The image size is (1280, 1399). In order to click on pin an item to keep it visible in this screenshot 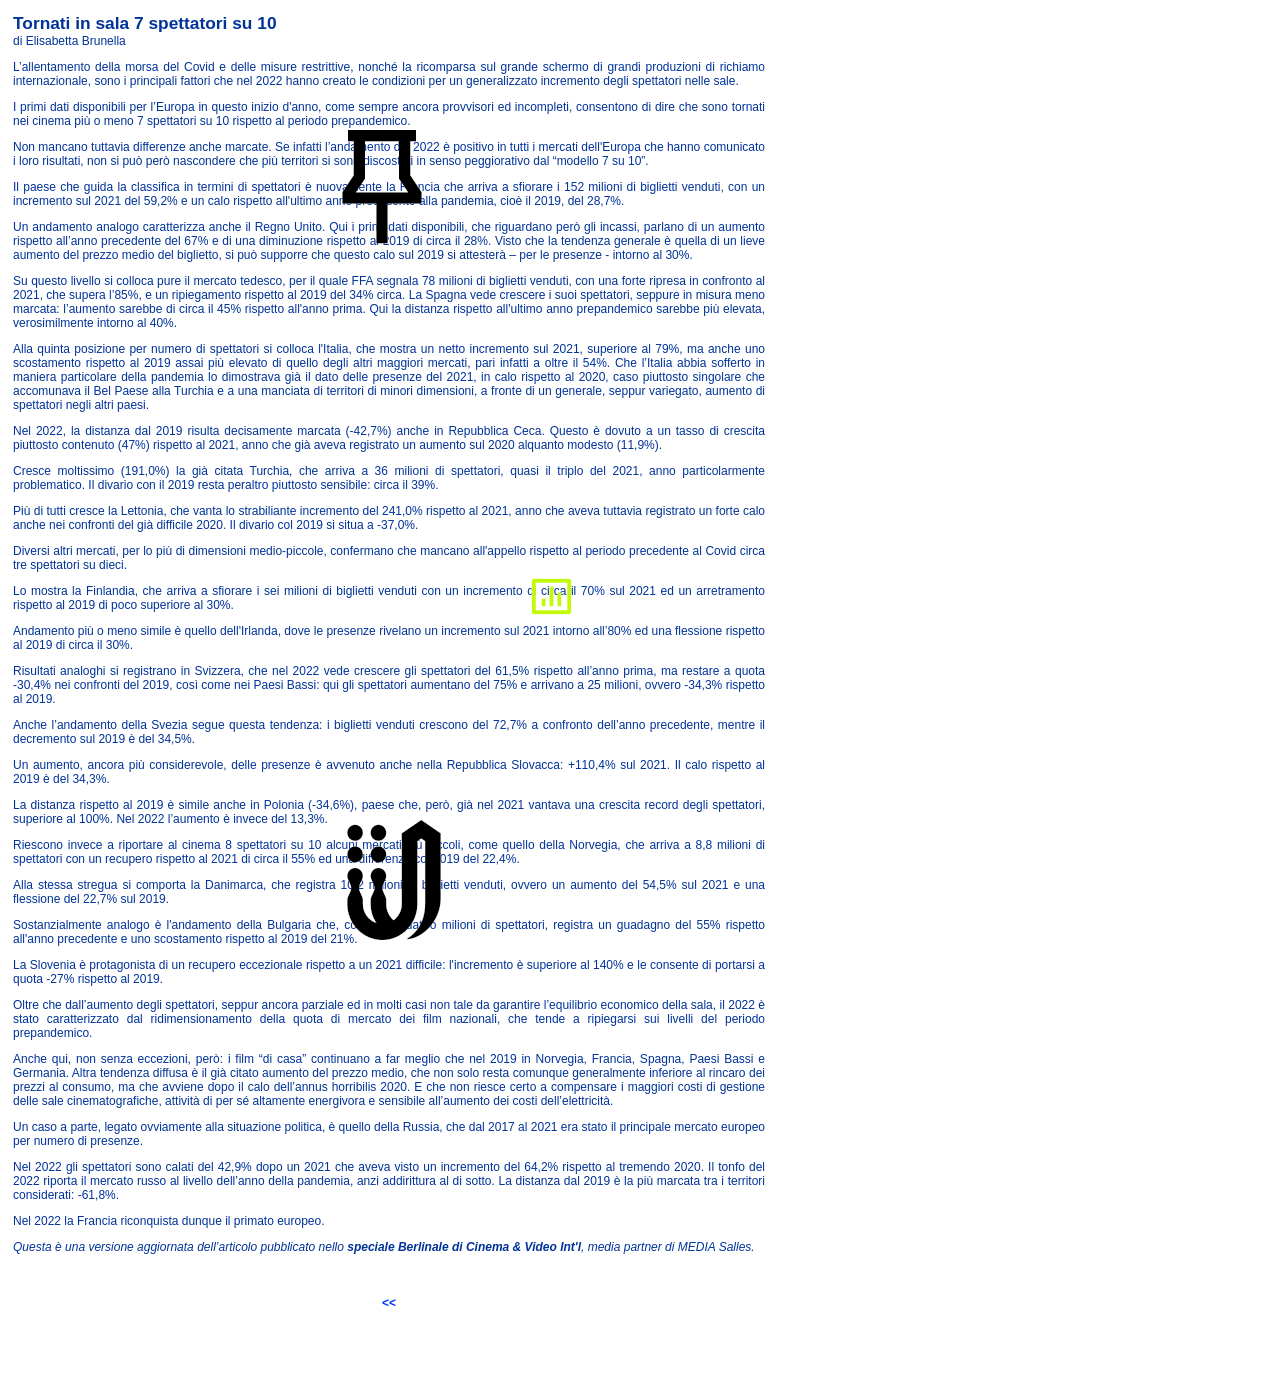, I will do `click(382, 181)`.